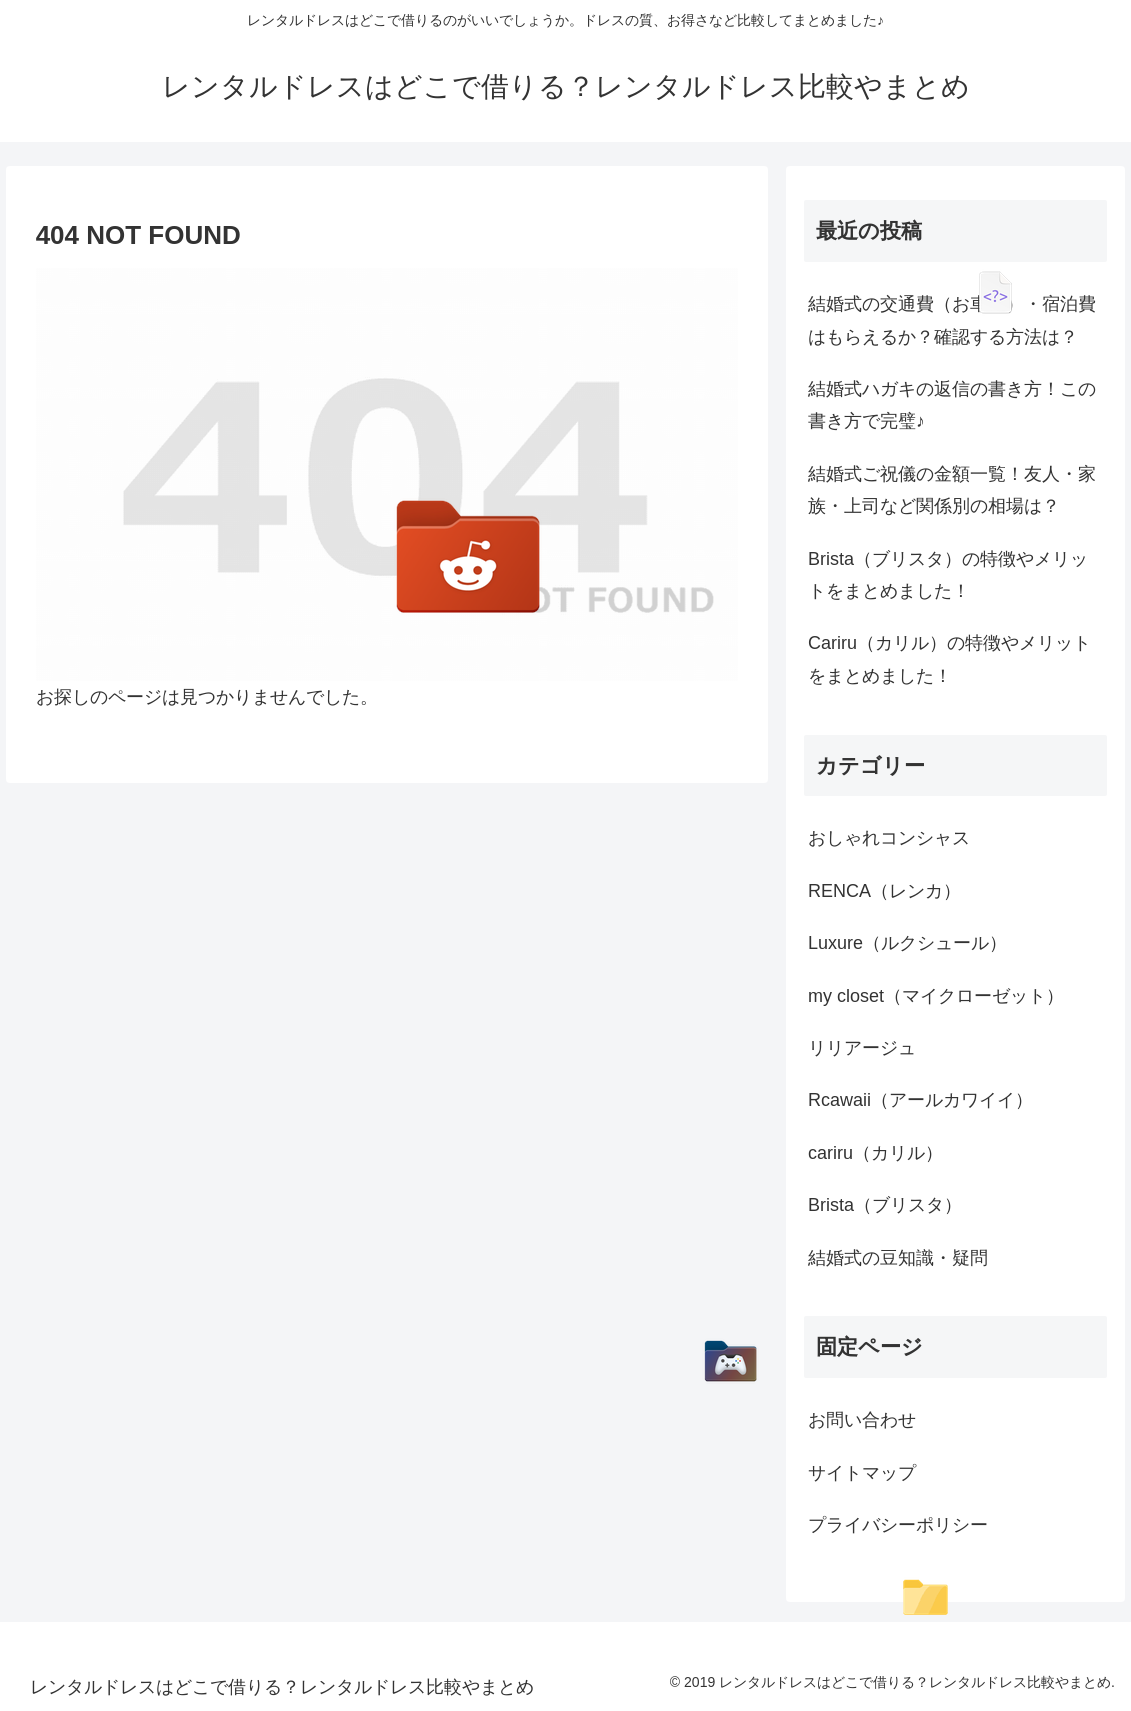 The width and height of the screenshot is (1131, 1711). What do you see at coordinates (730, 1362) in the screenshot?
I see `open microsoft games folder` at bounding box center [730, 1362].